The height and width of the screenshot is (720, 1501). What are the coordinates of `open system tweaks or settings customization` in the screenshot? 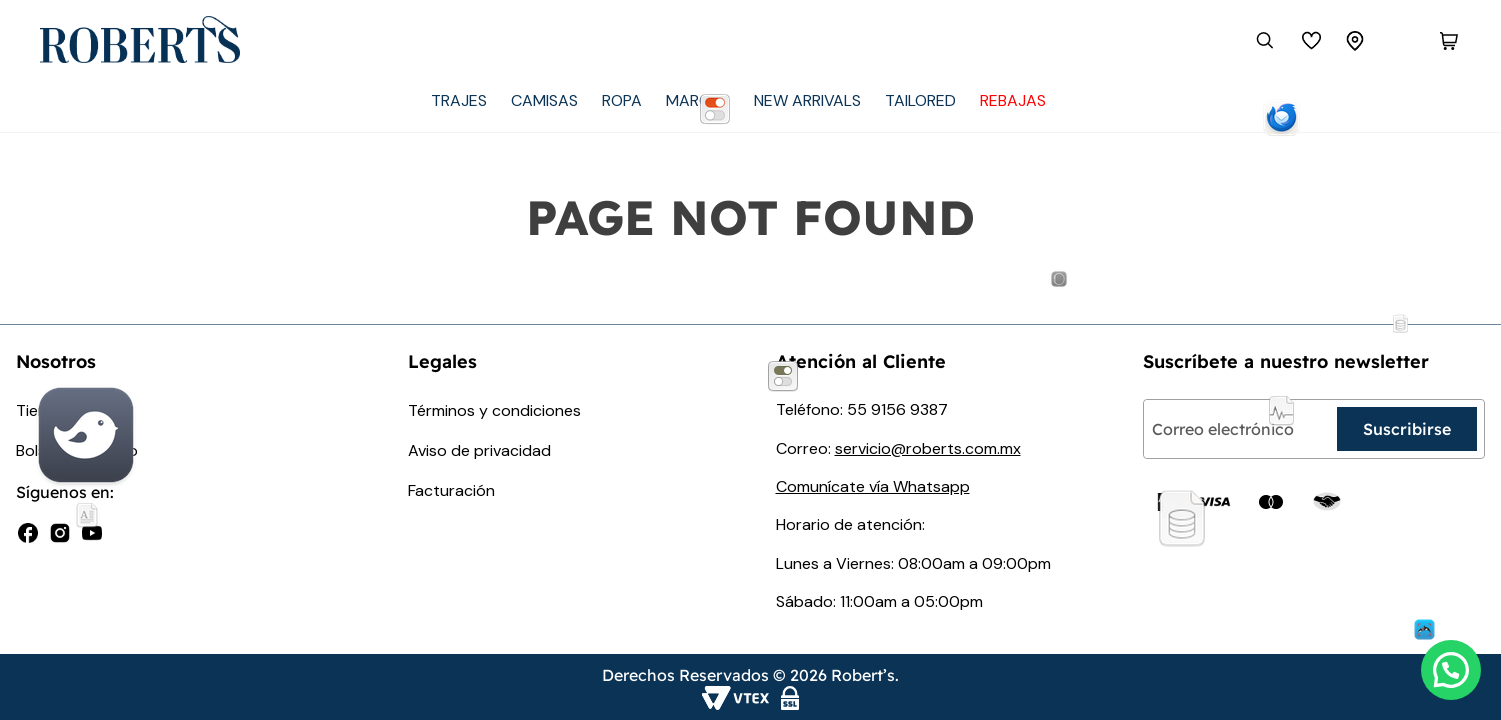 It's located at (715, 109).